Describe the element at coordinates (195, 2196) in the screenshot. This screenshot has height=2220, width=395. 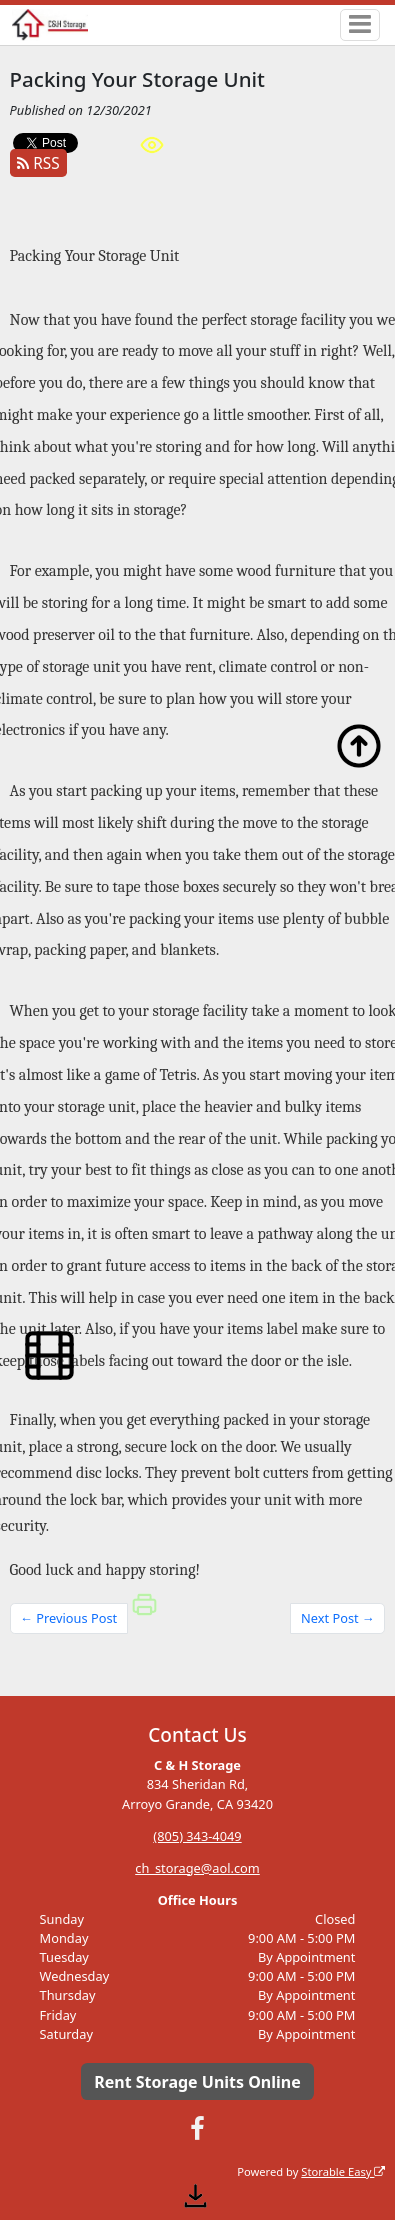
I see `download a file or content` at that location.